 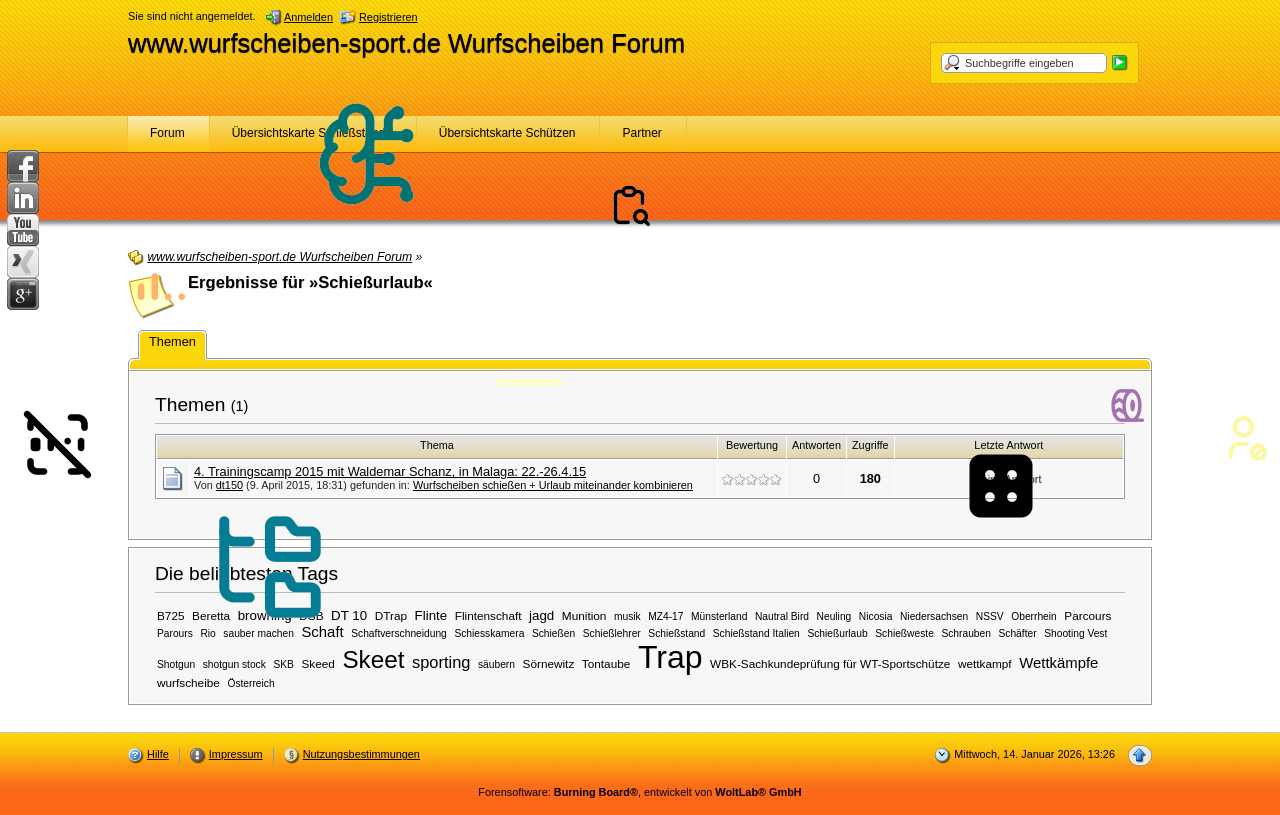 I want to click on decrease quantity or value, so click(x=530, y=383).